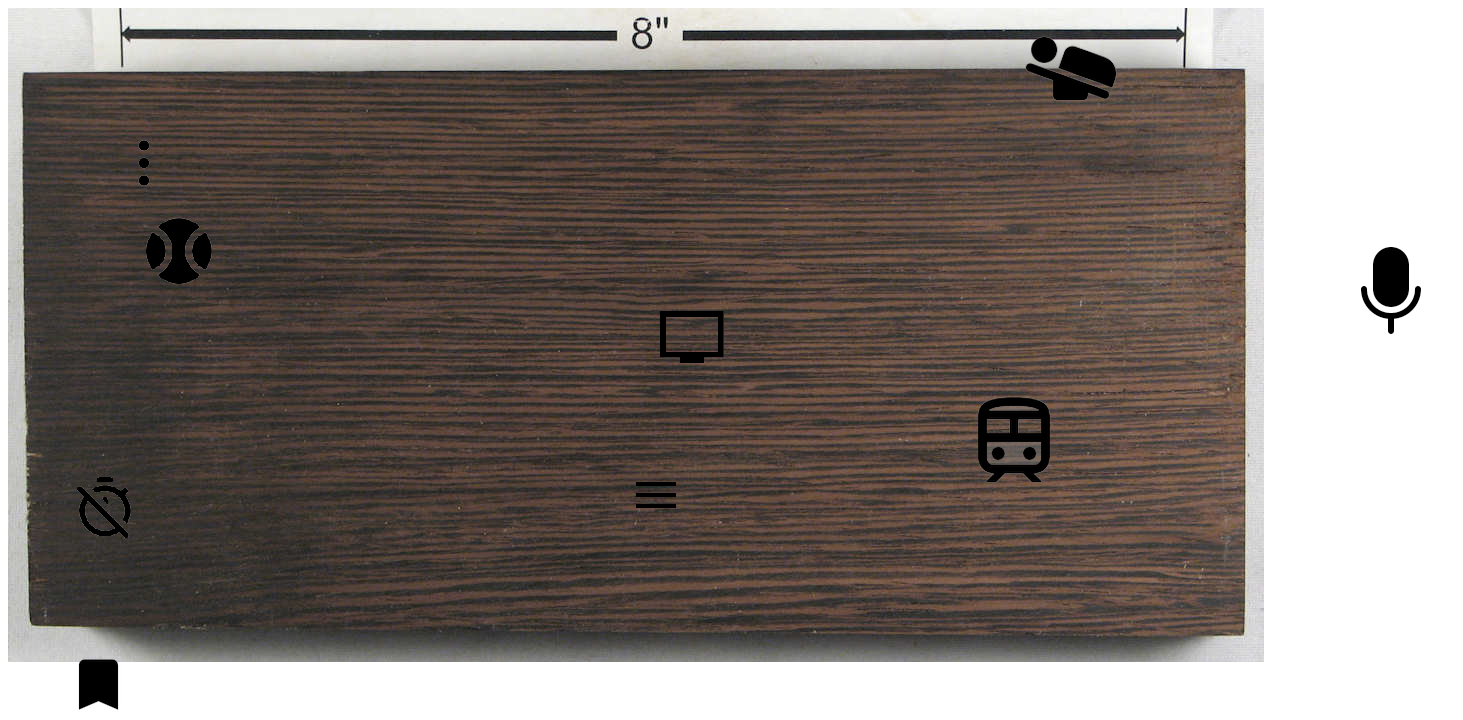 This screenshot has height=720, width=1463. What do you see at coordinates (1014, 442) in the screenshot?
I see `view train schedules or routes` at bounding box center [1014, 442].